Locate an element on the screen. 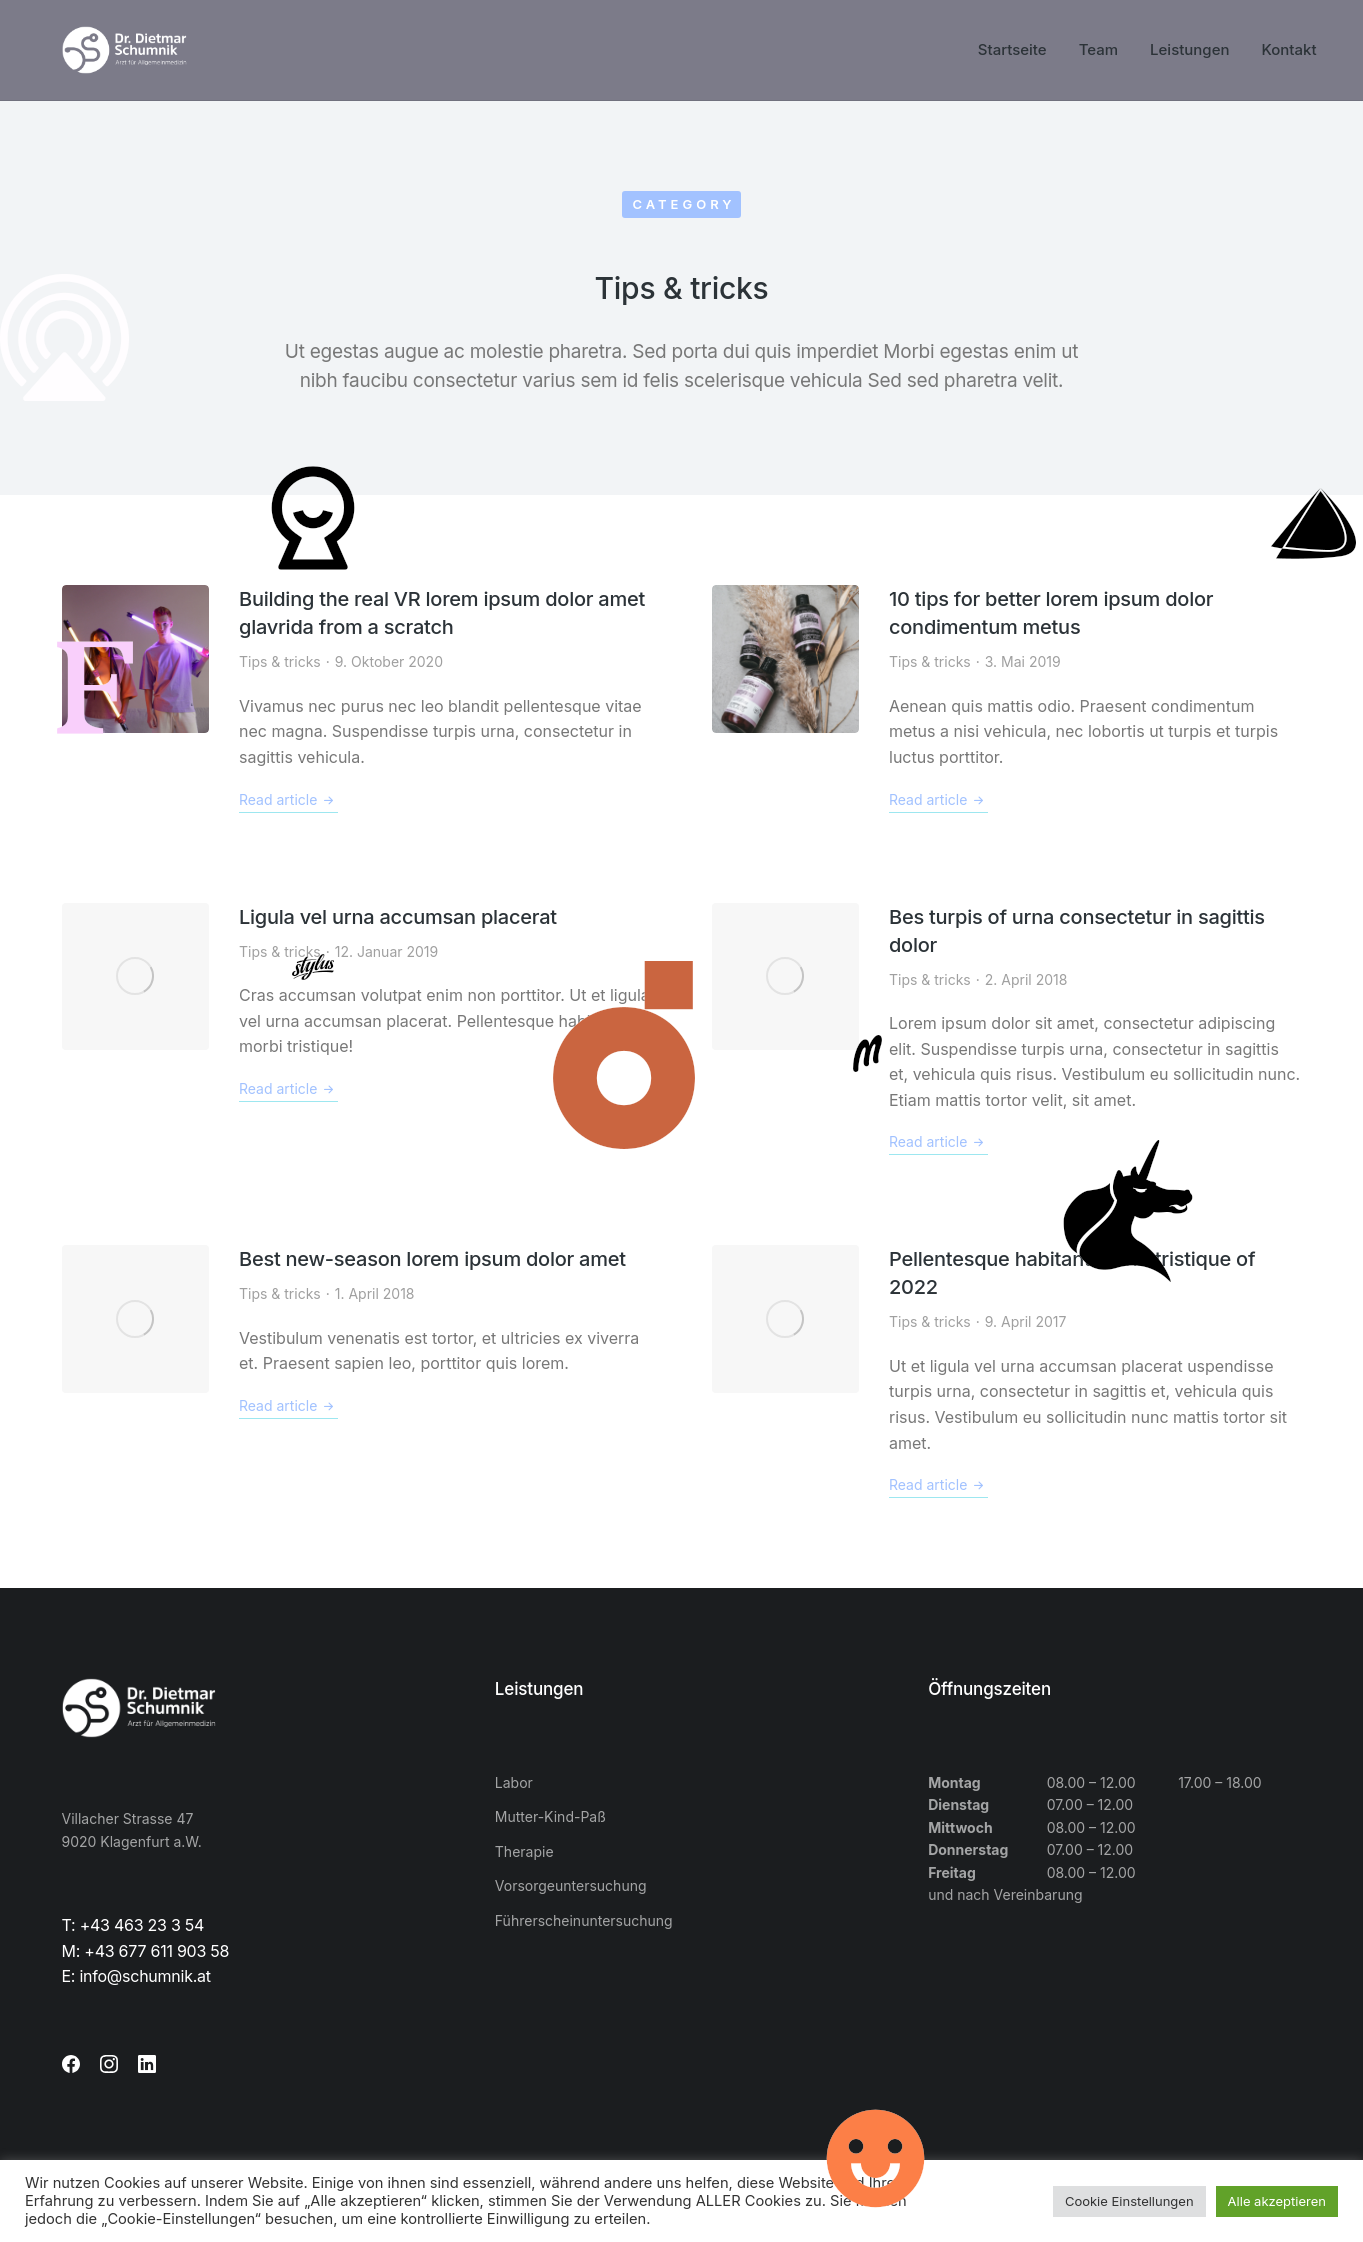 The width and height of the screenshot is (1363, 2242). open Marvel app for prototyping is located at coordinates (867, 1053).